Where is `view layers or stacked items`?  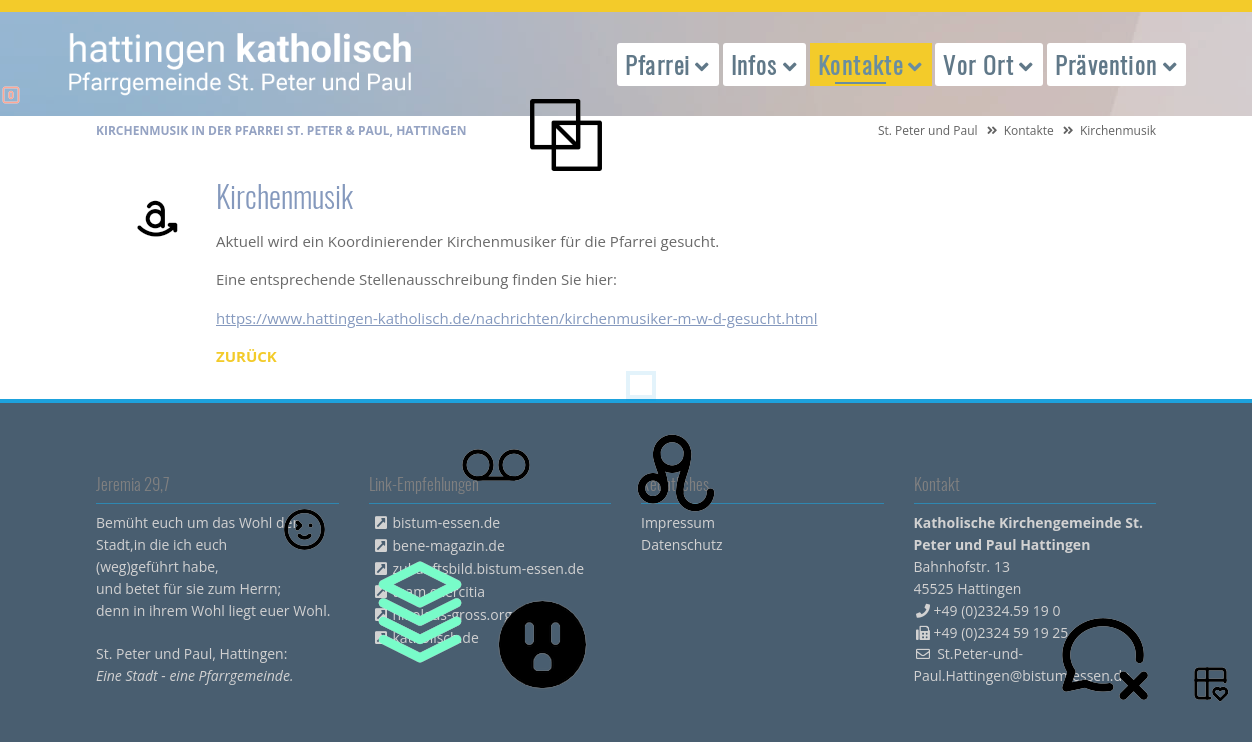
view layers or stacked items is located at coordinates (420, 612).